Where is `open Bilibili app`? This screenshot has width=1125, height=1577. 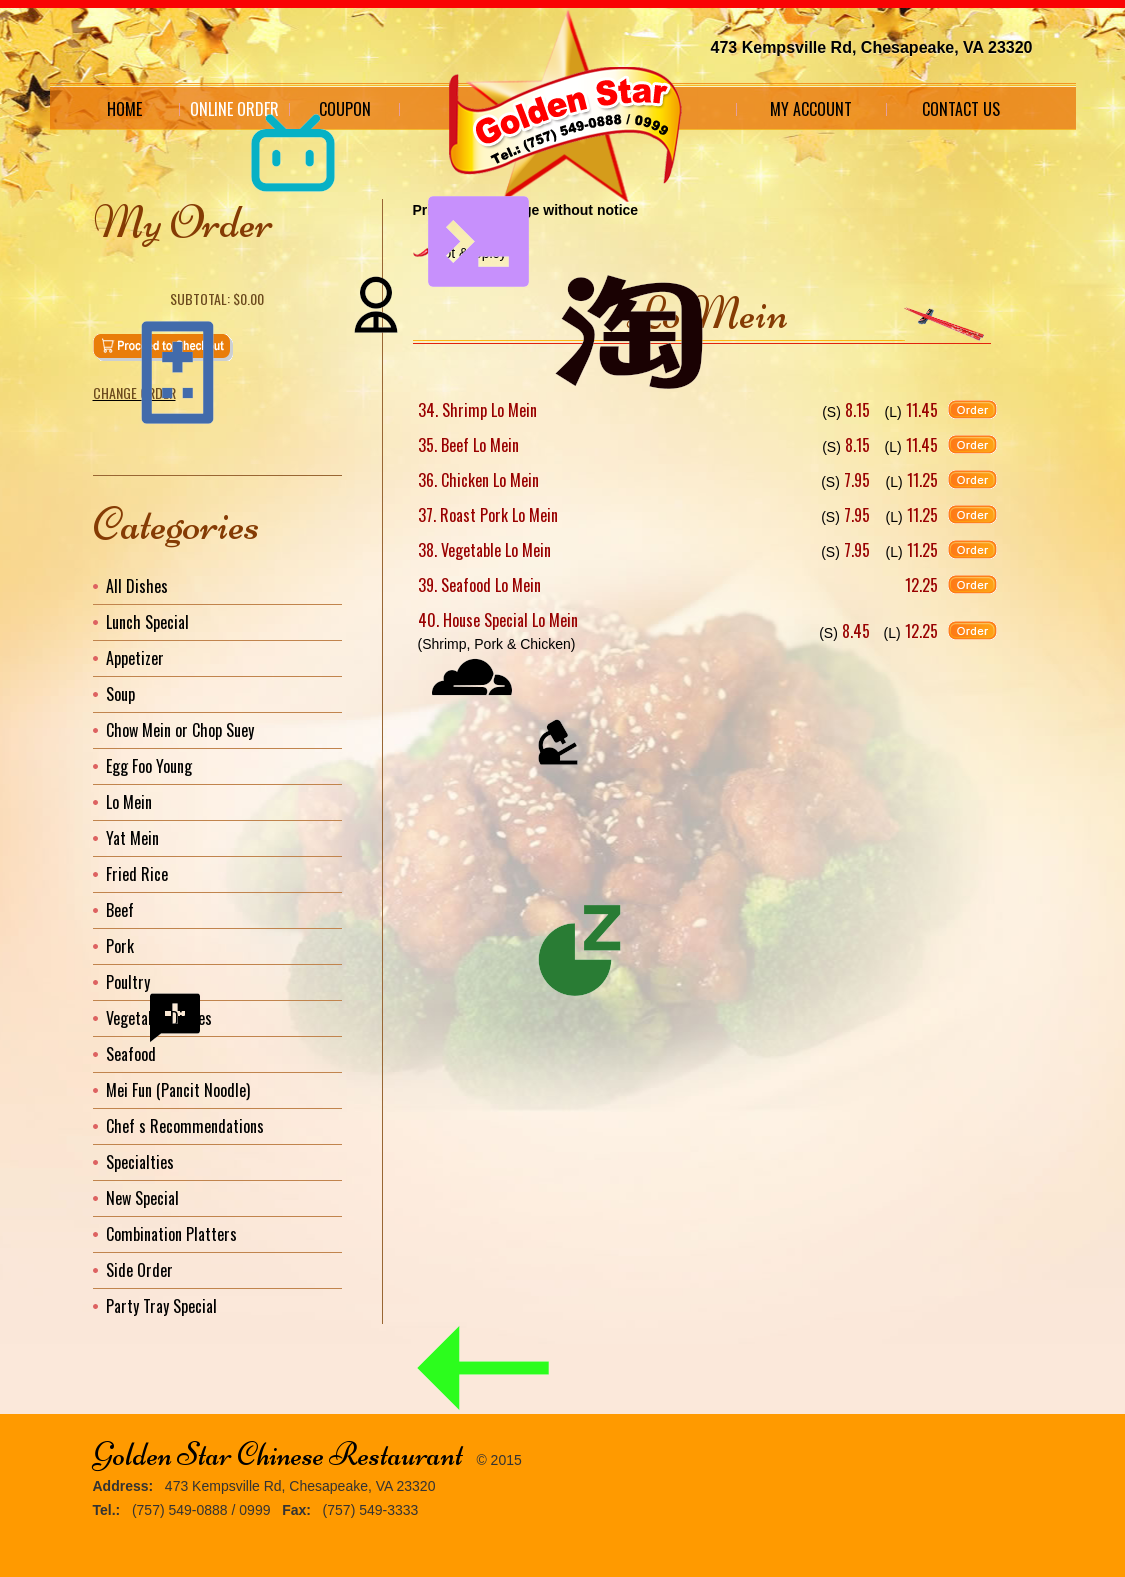
open Bilibili app is located at coordinates (293, 154).